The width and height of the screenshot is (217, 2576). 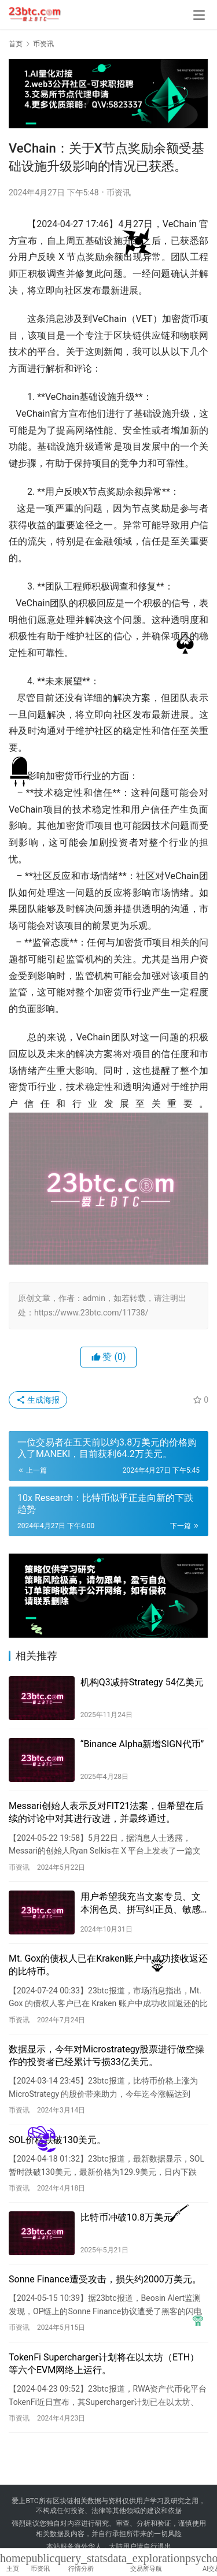 What do you see at coordinates (185, 643) in the screenshot?
I see `indicates a hot streak or winning hand in a card game` at bounding box center [185, 643].